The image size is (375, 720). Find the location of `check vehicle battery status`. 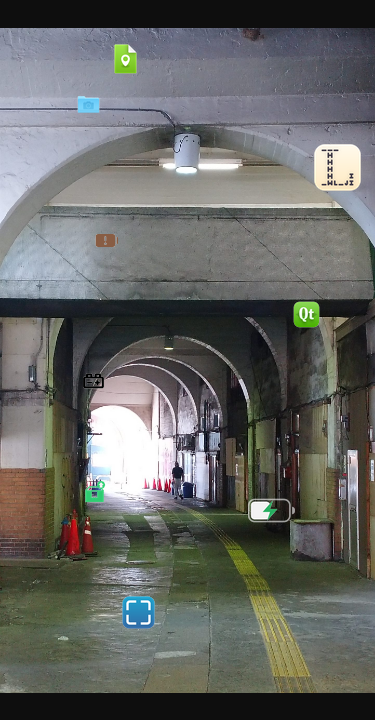

check vehicle battery status is located at coordinates (93, 381).